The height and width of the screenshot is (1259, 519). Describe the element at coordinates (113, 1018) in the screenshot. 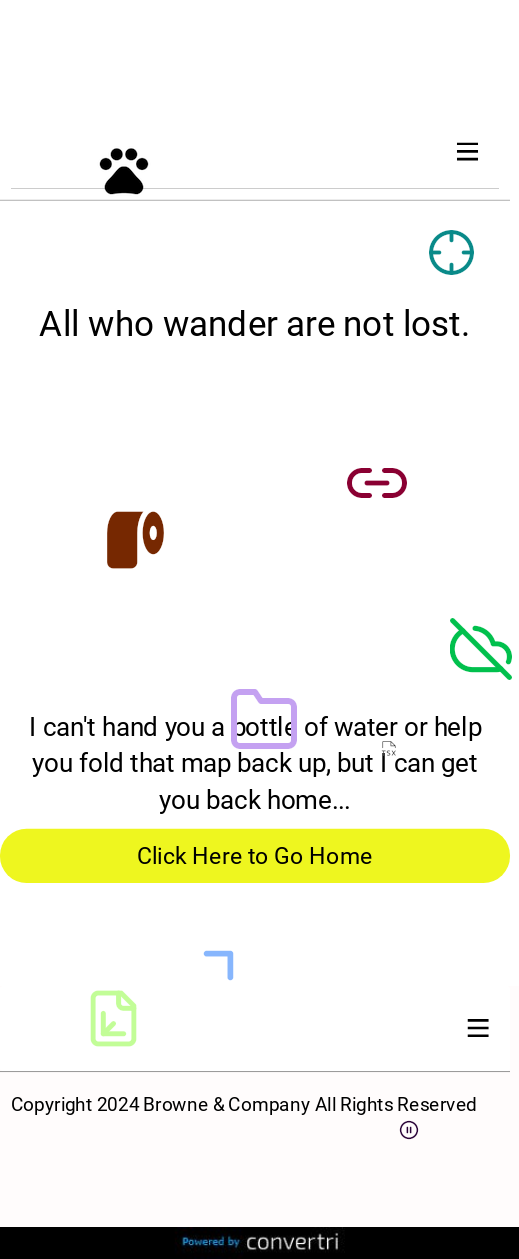

I see `view 3d model or visualization file` at that location.